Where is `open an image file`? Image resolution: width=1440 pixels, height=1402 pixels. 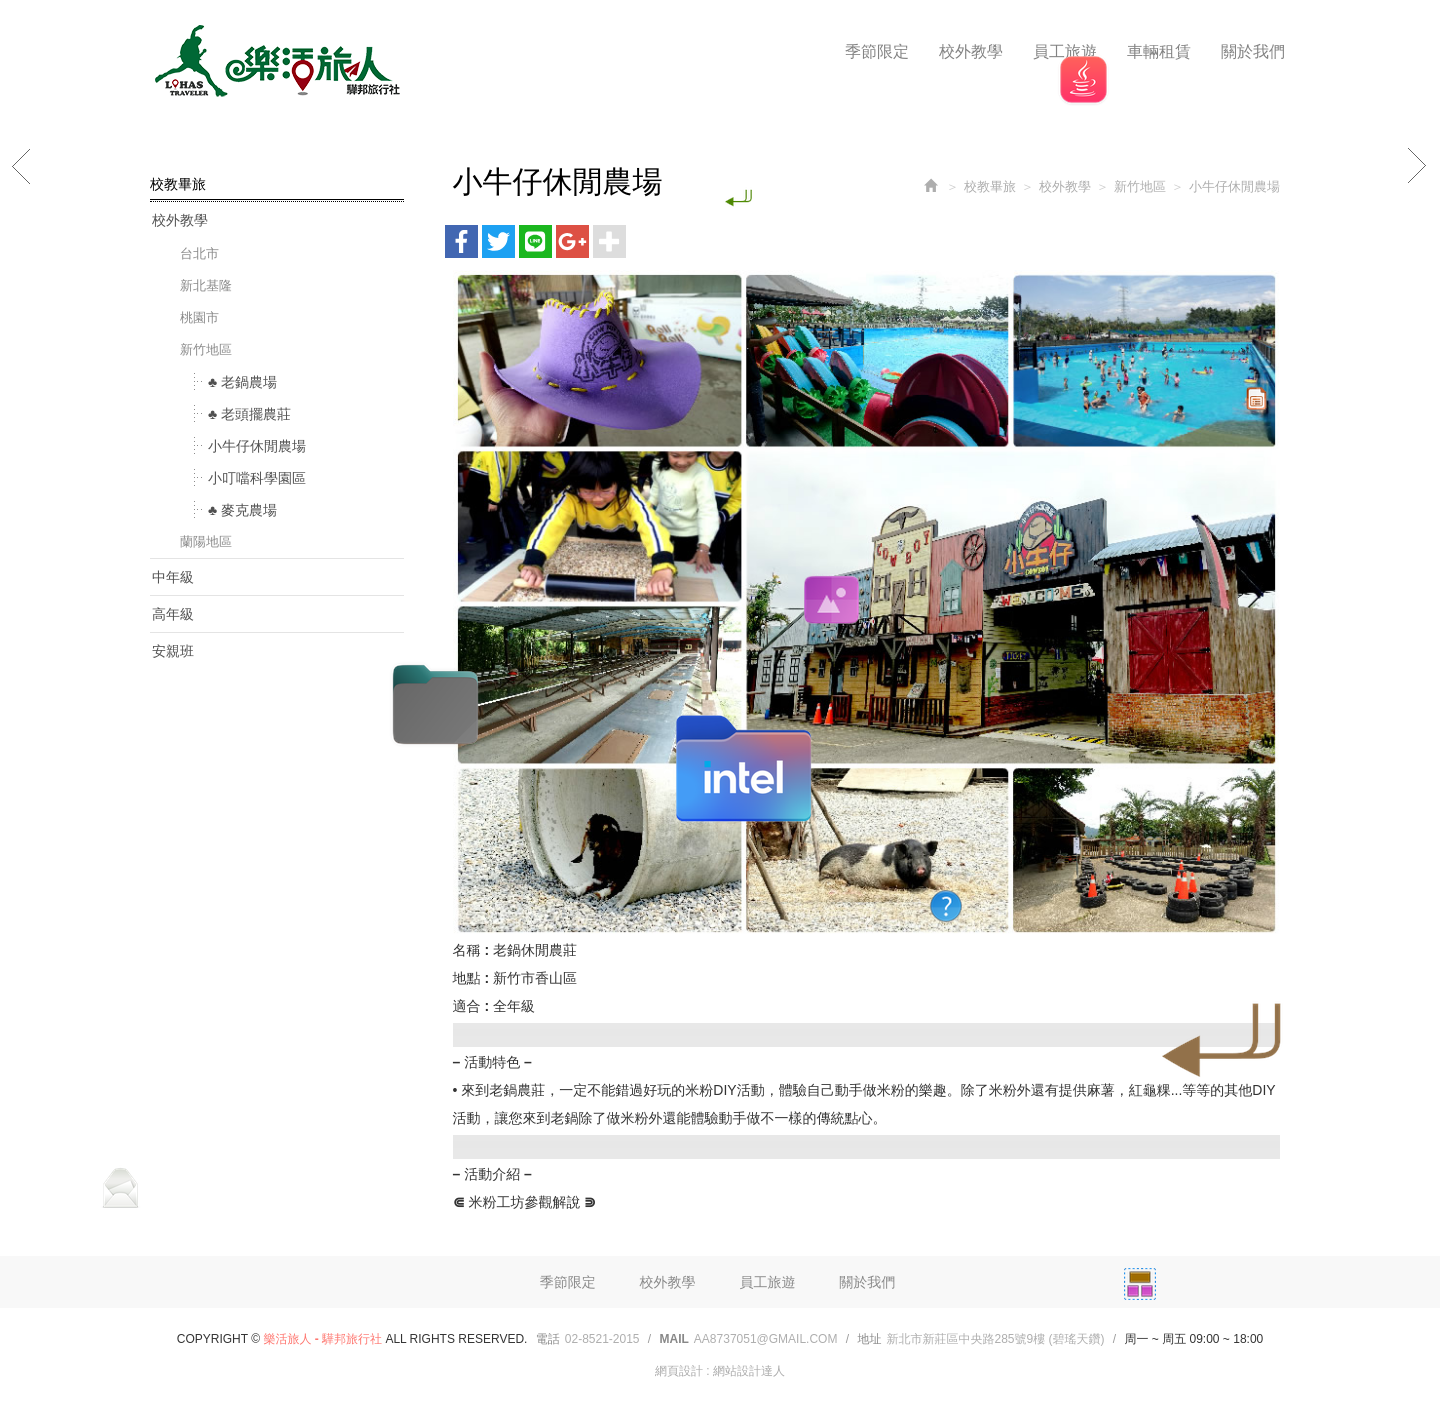
open an image file is located at coordinates (831, 598).